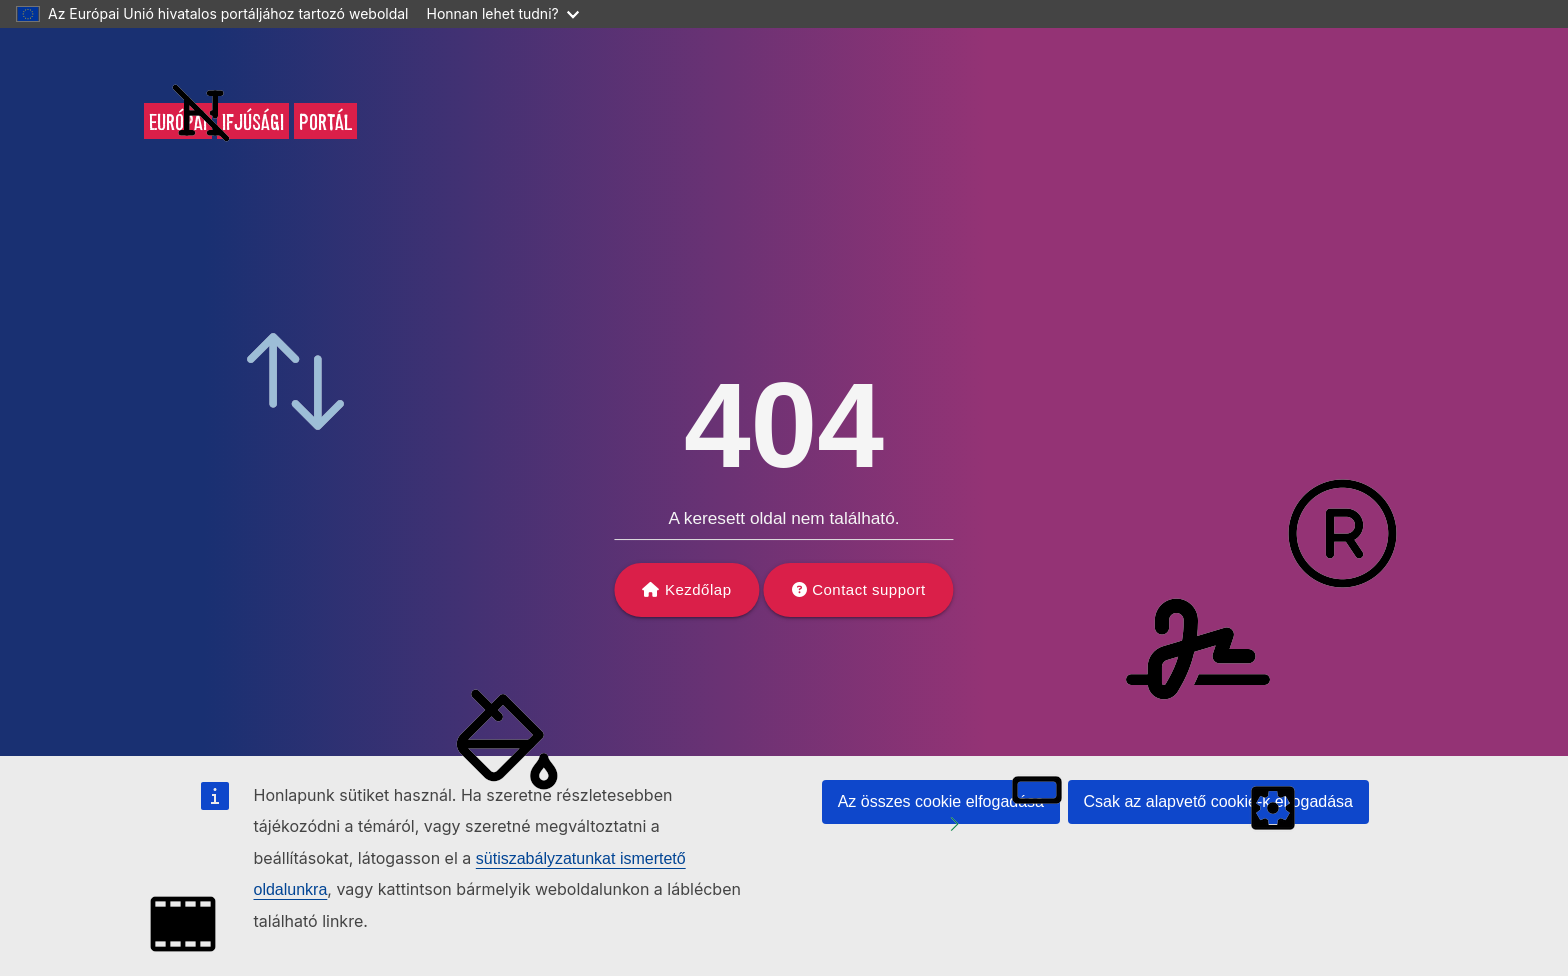 This screenshot has height=976, width=1568. I want to click on view video or film content, so click(183, 924).